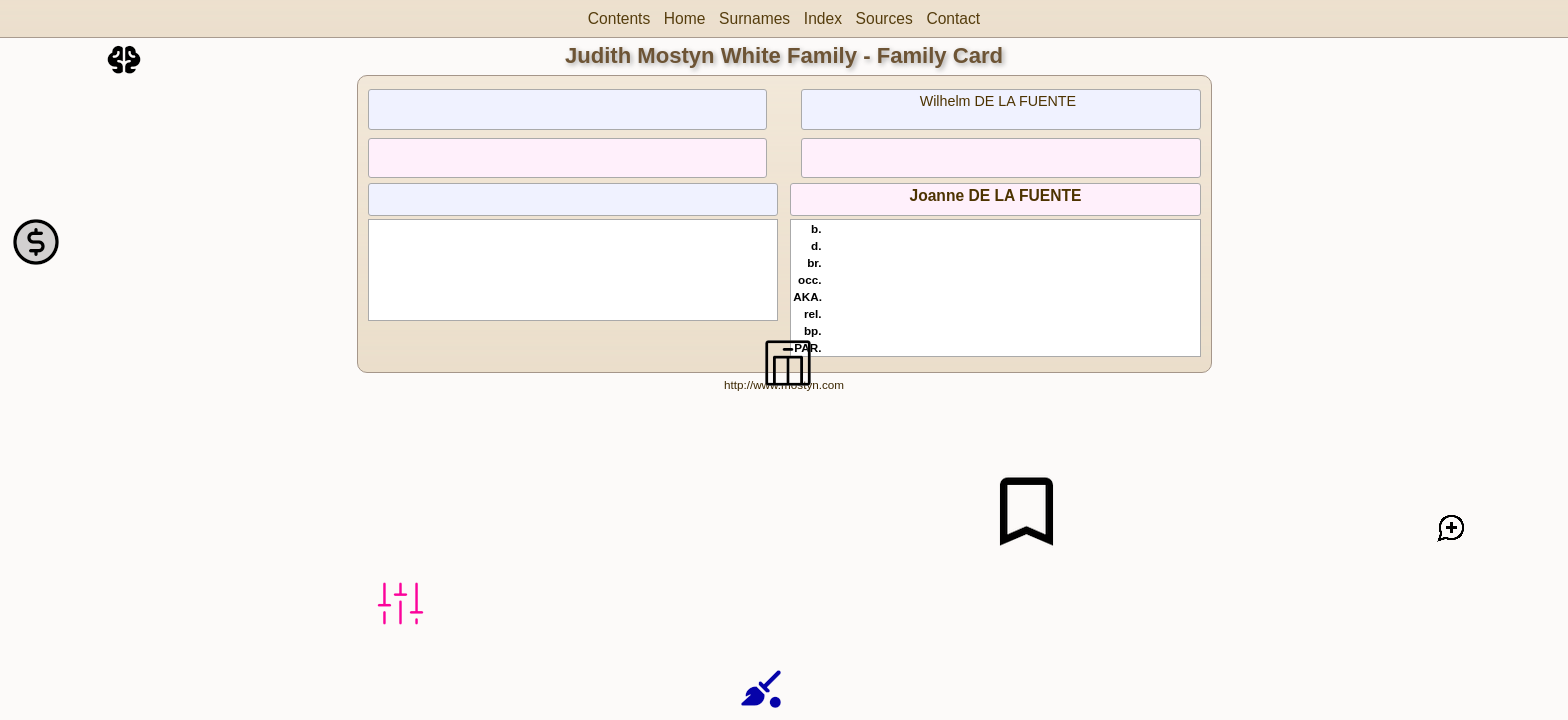 The height and width of the screenshot is (720, 1568). Describe the element at coordinates (1026, 511) in the screenshot. I see `bookmark this item` at that location.